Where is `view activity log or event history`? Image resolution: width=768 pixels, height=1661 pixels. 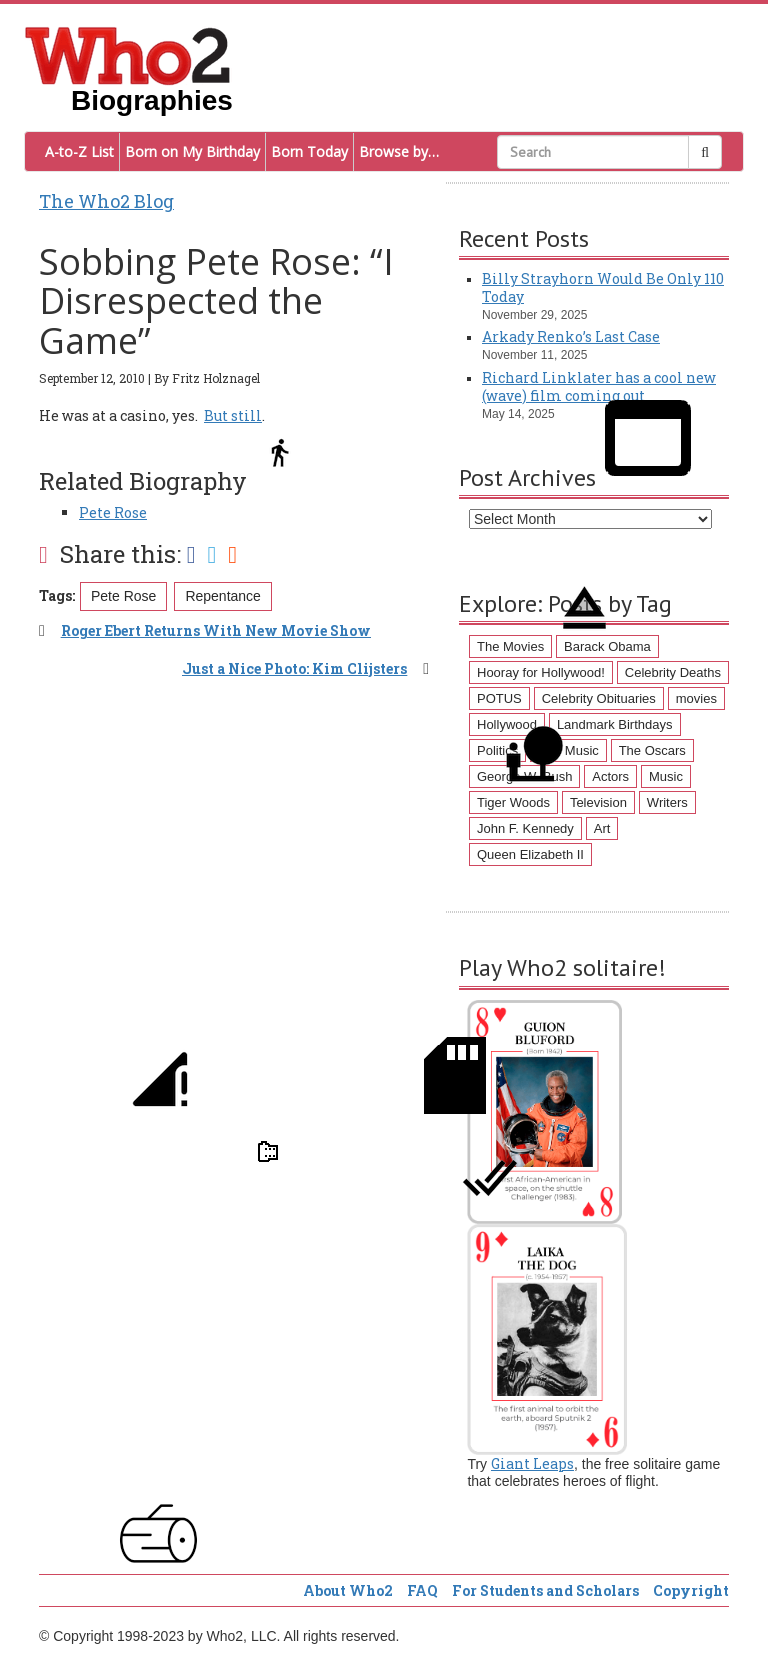
view activity log or event history is located at coordinates (158, 1537).